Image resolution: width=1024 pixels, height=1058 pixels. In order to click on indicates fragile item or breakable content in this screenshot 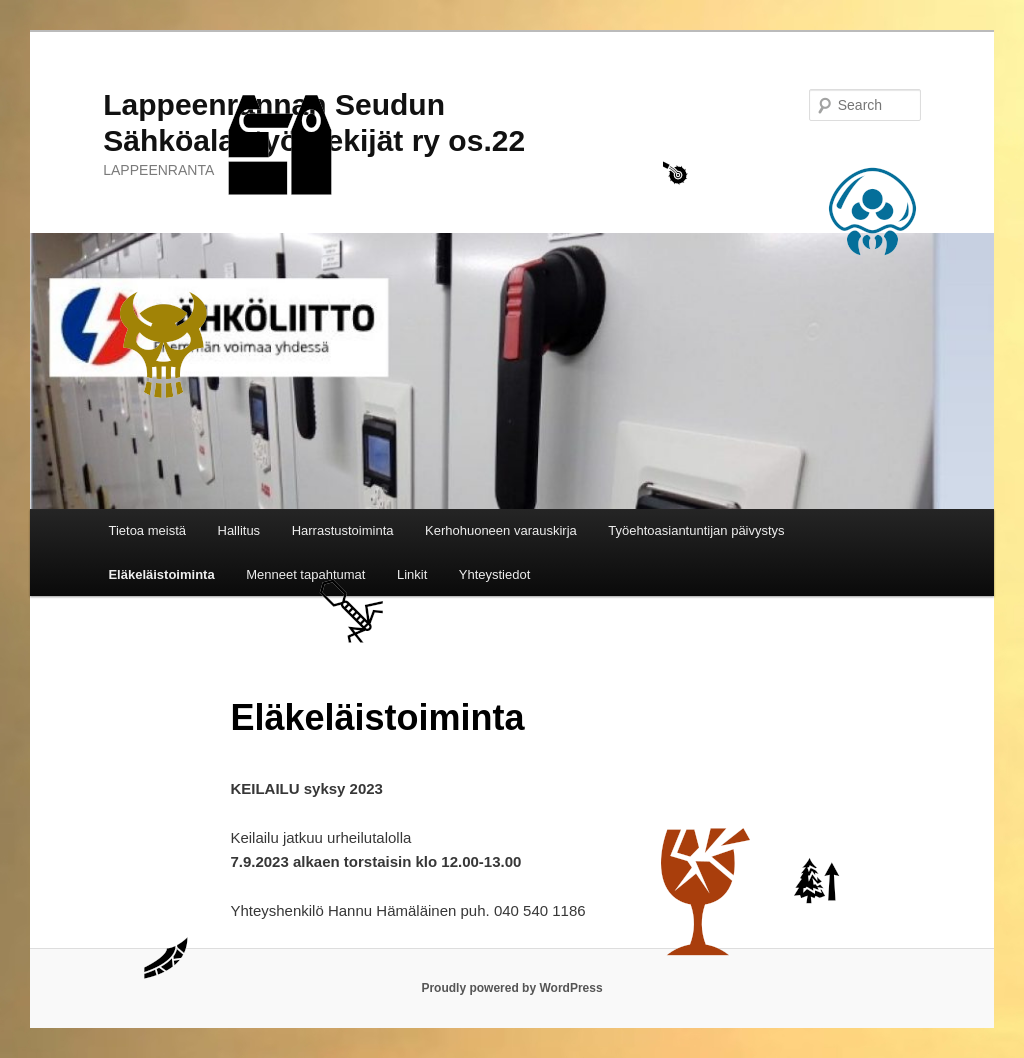, I will do `click(696, 892)`.